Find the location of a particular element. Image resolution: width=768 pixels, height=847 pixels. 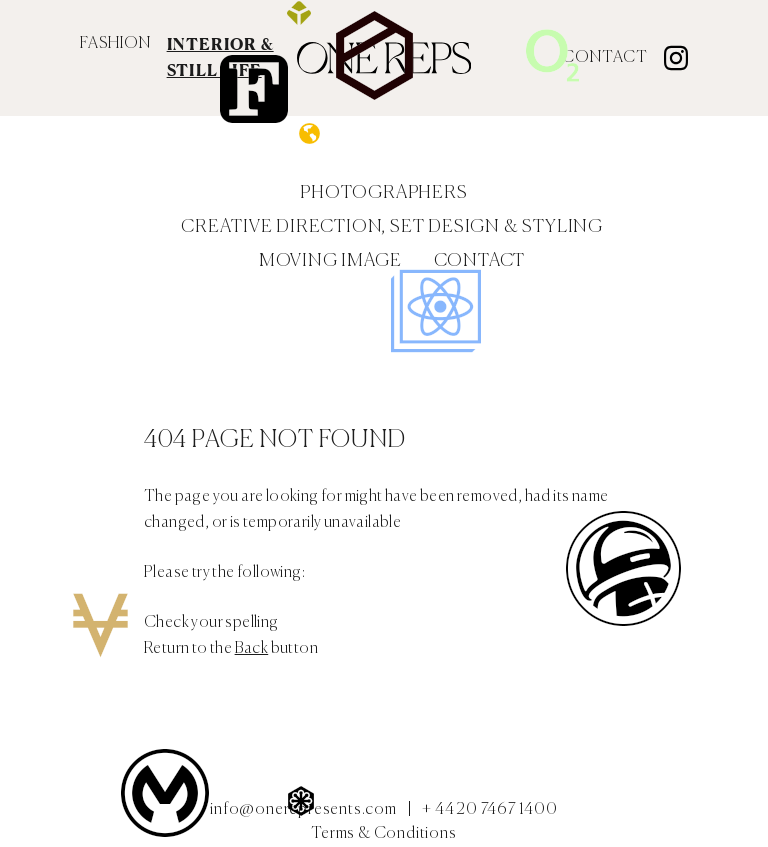

blockchain.com logo is located at coordinates (299, 13).